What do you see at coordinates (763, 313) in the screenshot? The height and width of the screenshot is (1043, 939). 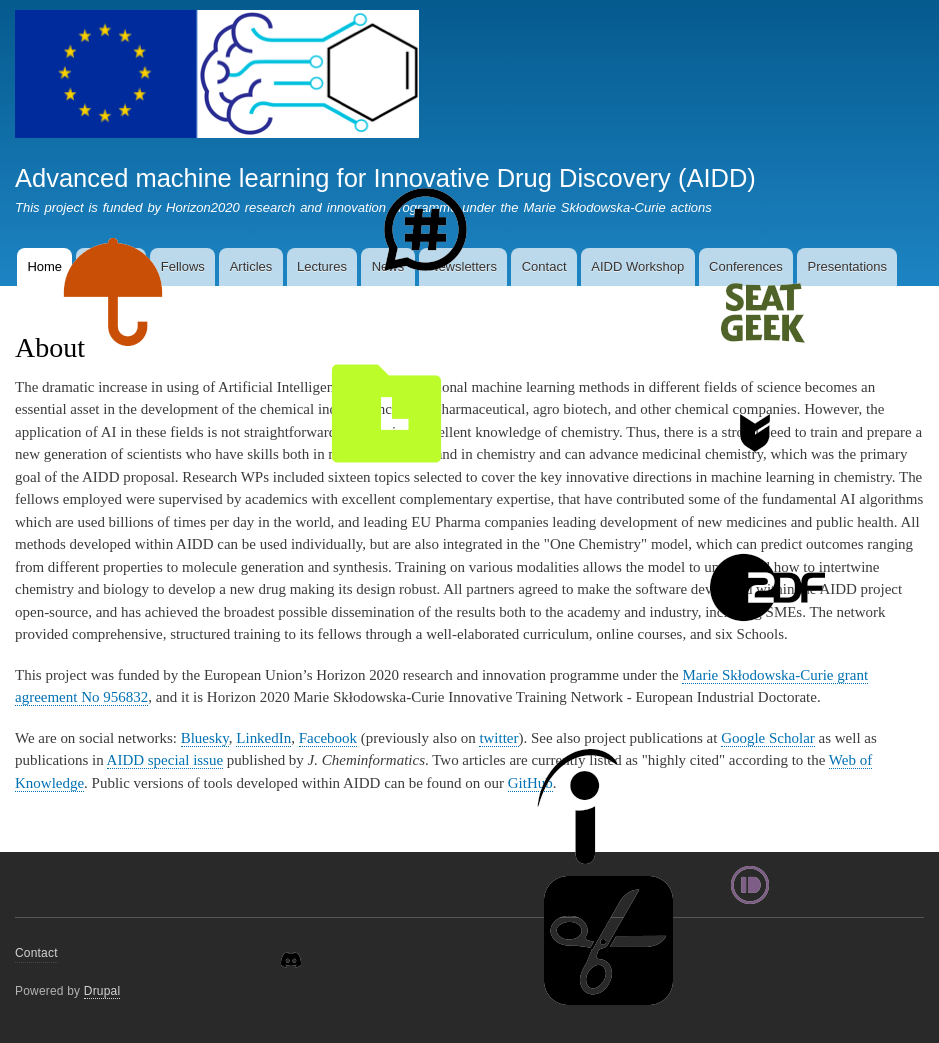 I see `open the SeatGeek app` at bounding box center [763, 313].